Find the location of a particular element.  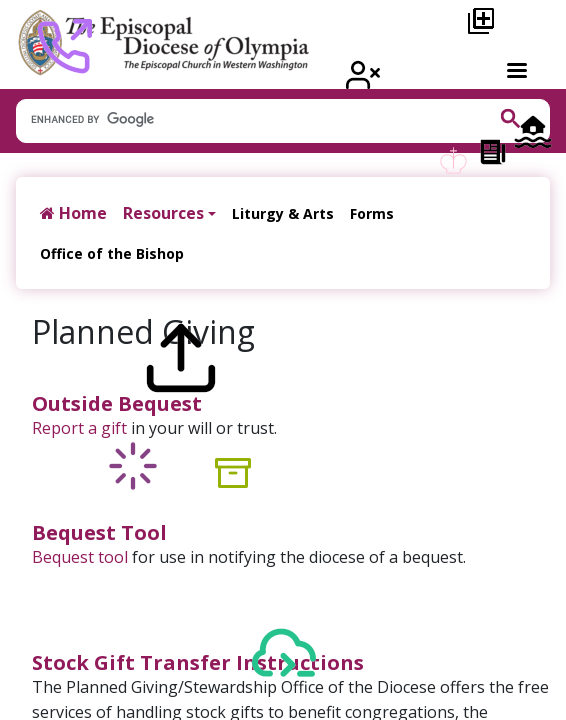

remove a user from your contacts is located at coordinates (363, 75).